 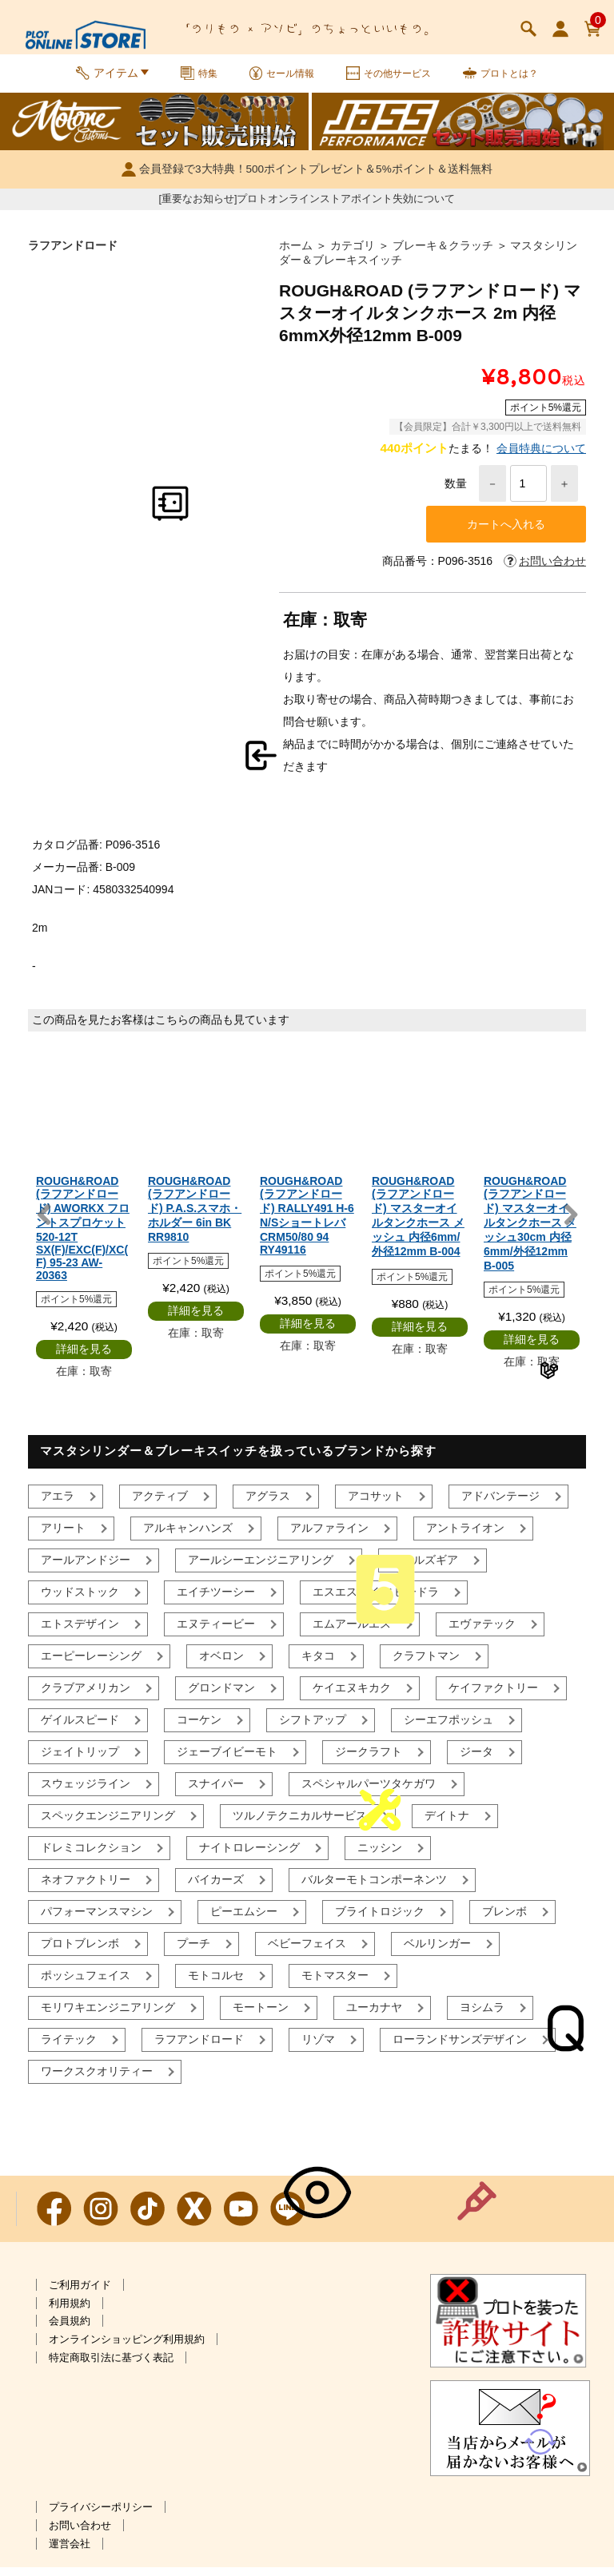 What do you see at coordinates (540, 2442) in the screenshot?
I see `sync data across devices` at bounding box center [540, 2442].